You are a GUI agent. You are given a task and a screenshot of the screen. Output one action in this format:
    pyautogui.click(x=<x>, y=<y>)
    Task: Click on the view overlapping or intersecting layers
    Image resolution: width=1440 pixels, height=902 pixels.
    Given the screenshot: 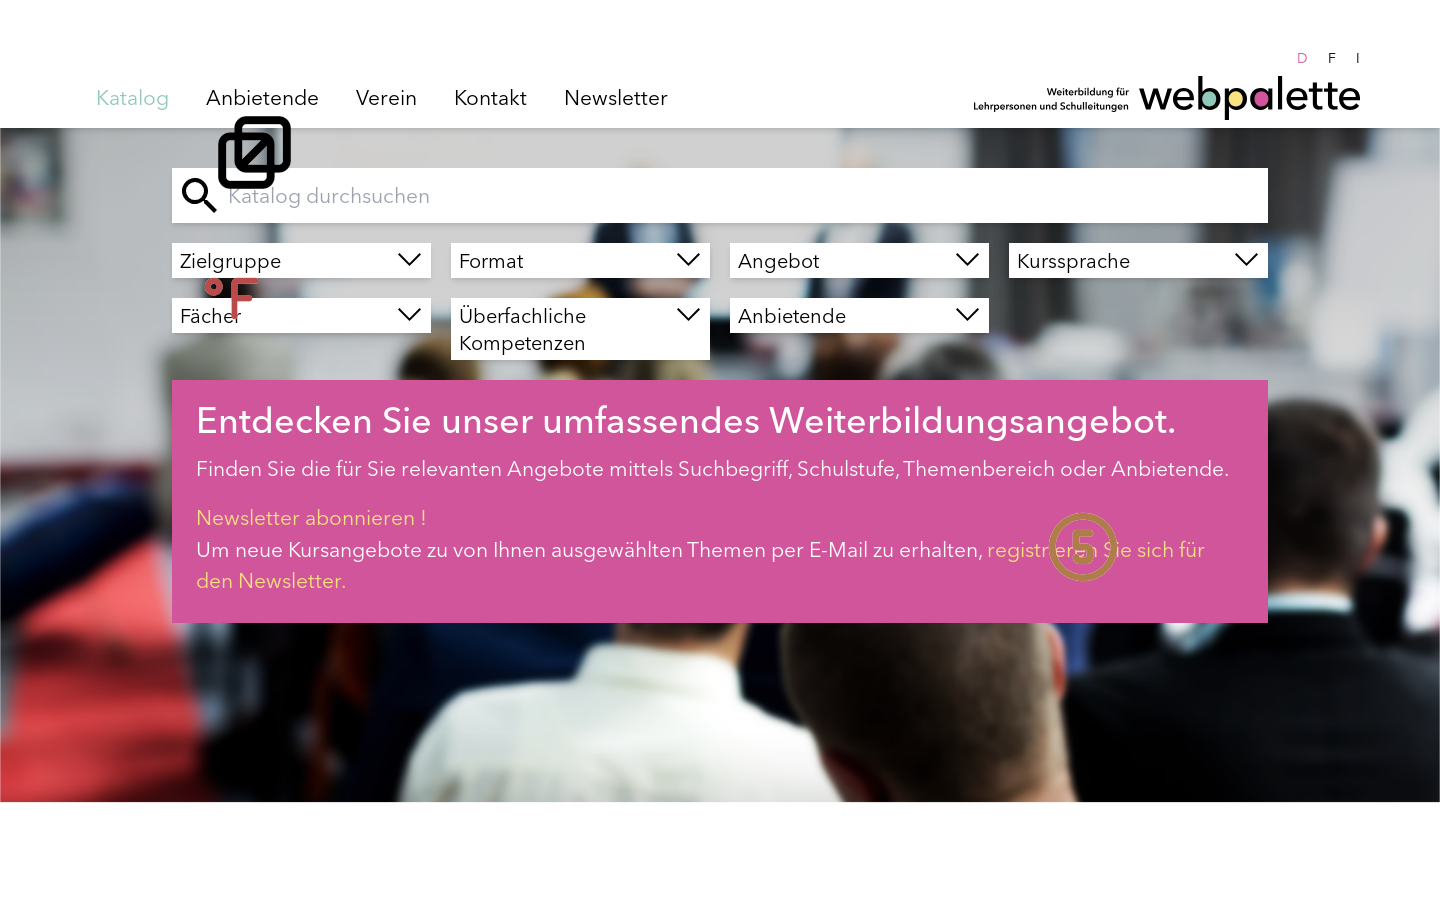 What is the action you would take?
    pyautogui.click(x=254, y=152)
    